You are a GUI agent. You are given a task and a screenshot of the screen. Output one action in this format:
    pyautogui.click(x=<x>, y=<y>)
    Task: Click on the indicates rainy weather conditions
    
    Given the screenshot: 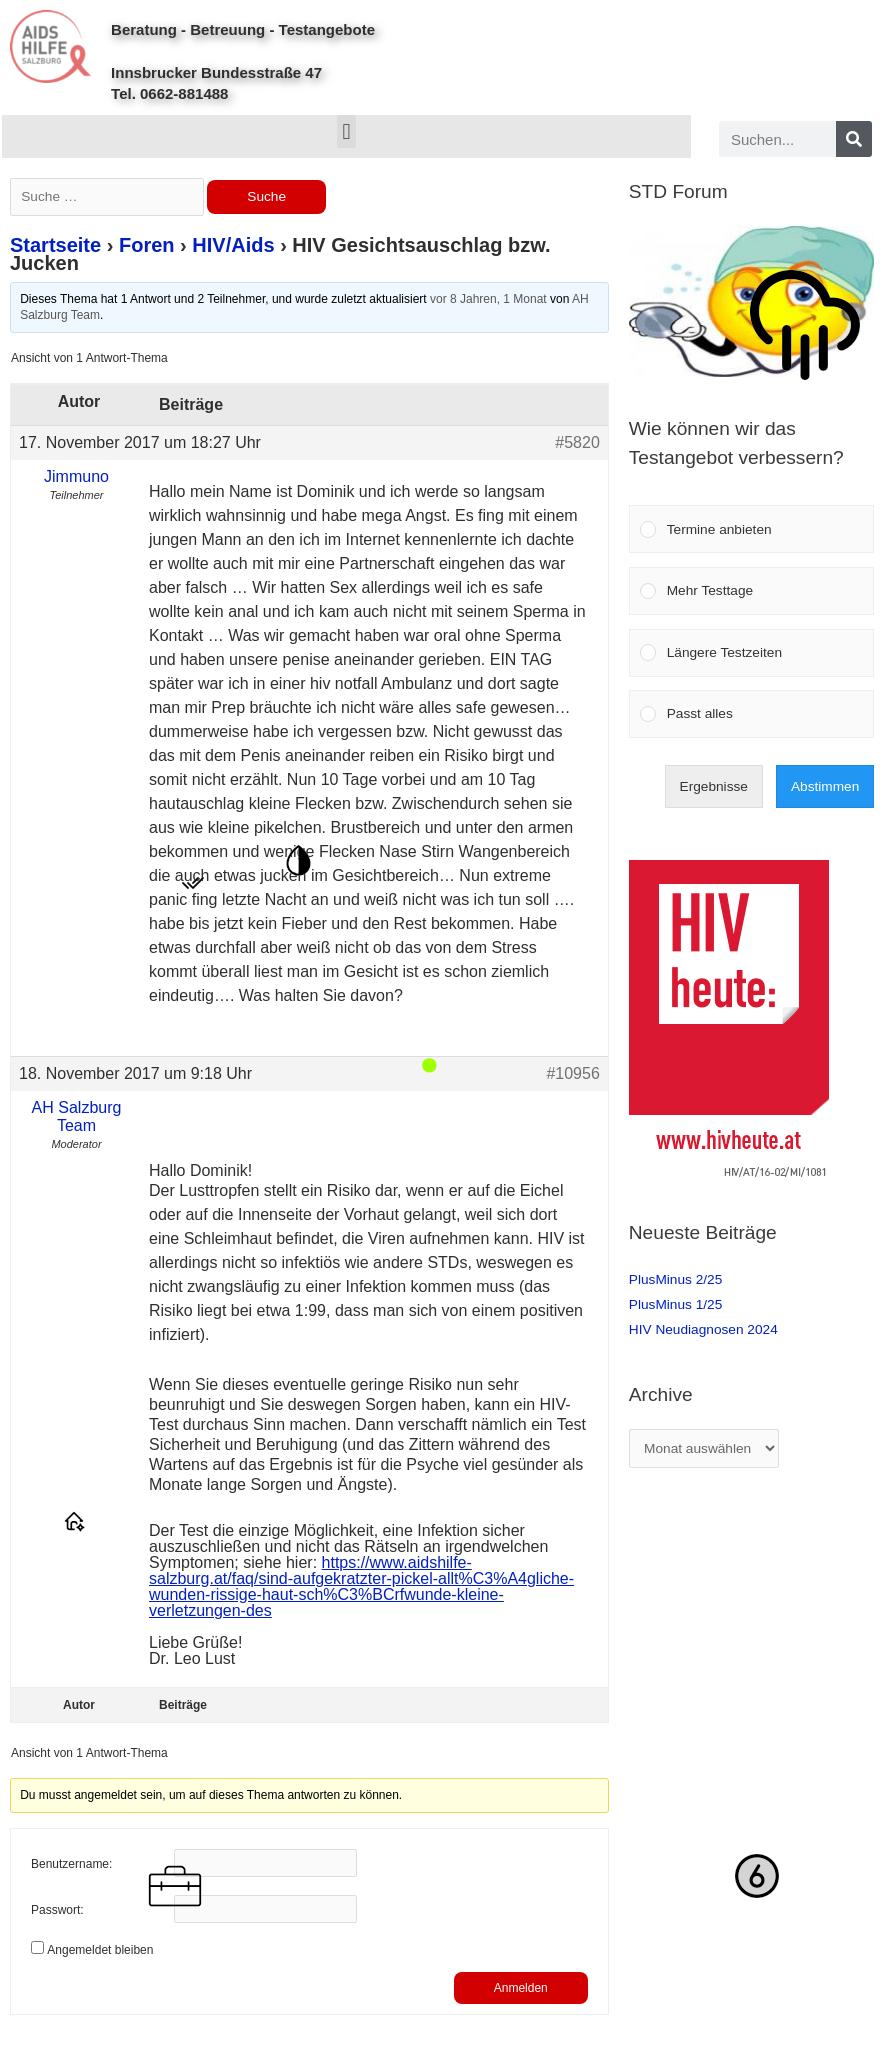 What is the action you would take?
    pyautogui.click(x=805, y=325)
    